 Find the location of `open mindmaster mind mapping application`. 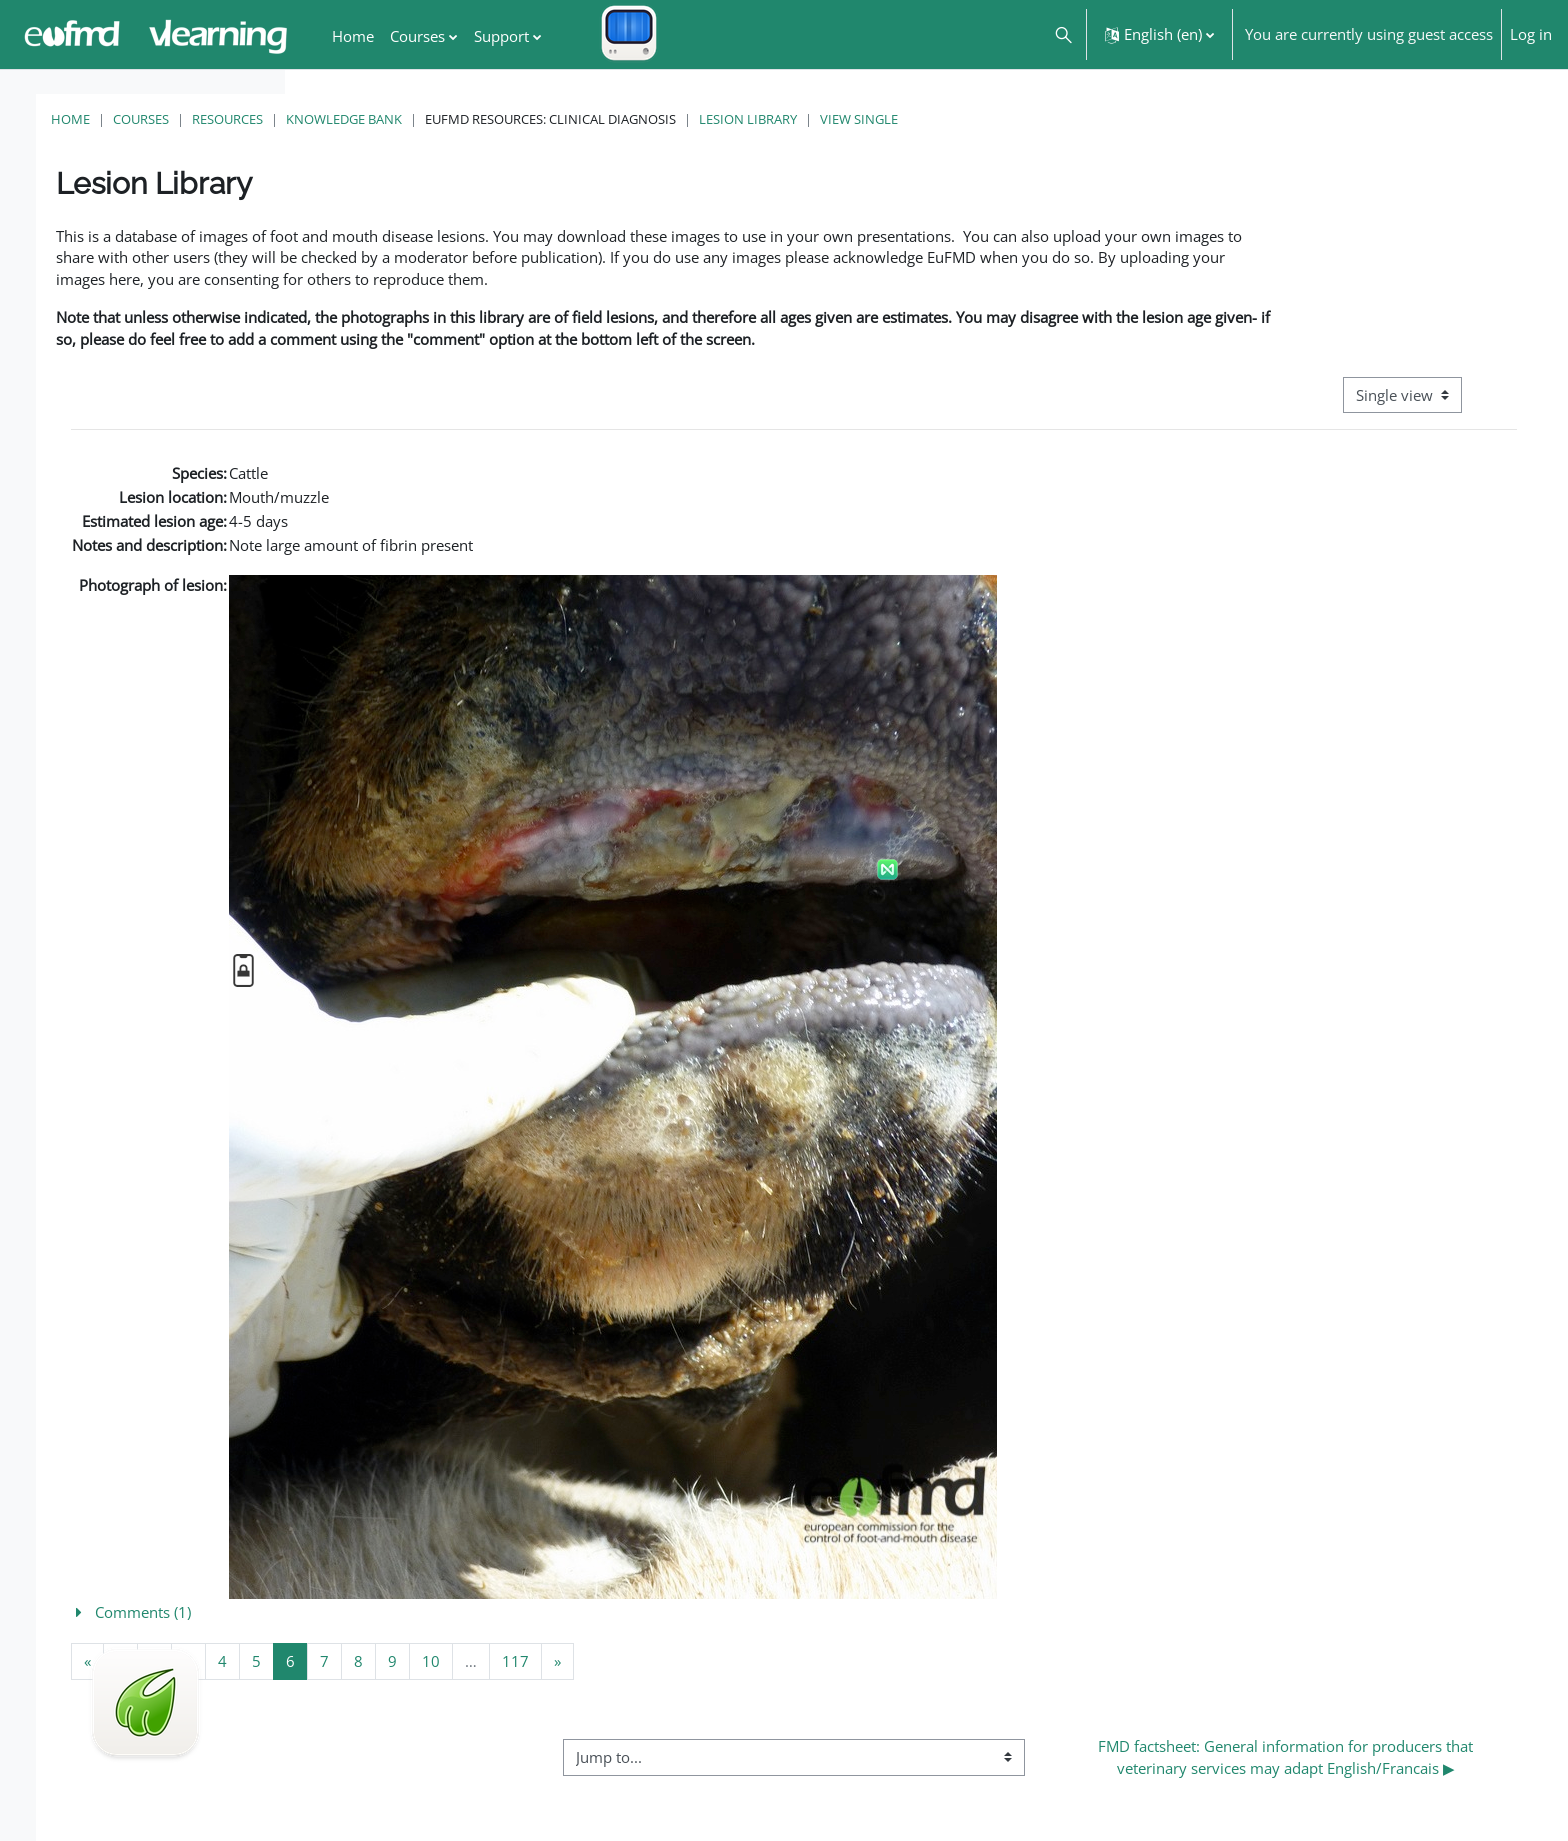

open mindmaster mind mapping application is located at coordinates (887, 869).